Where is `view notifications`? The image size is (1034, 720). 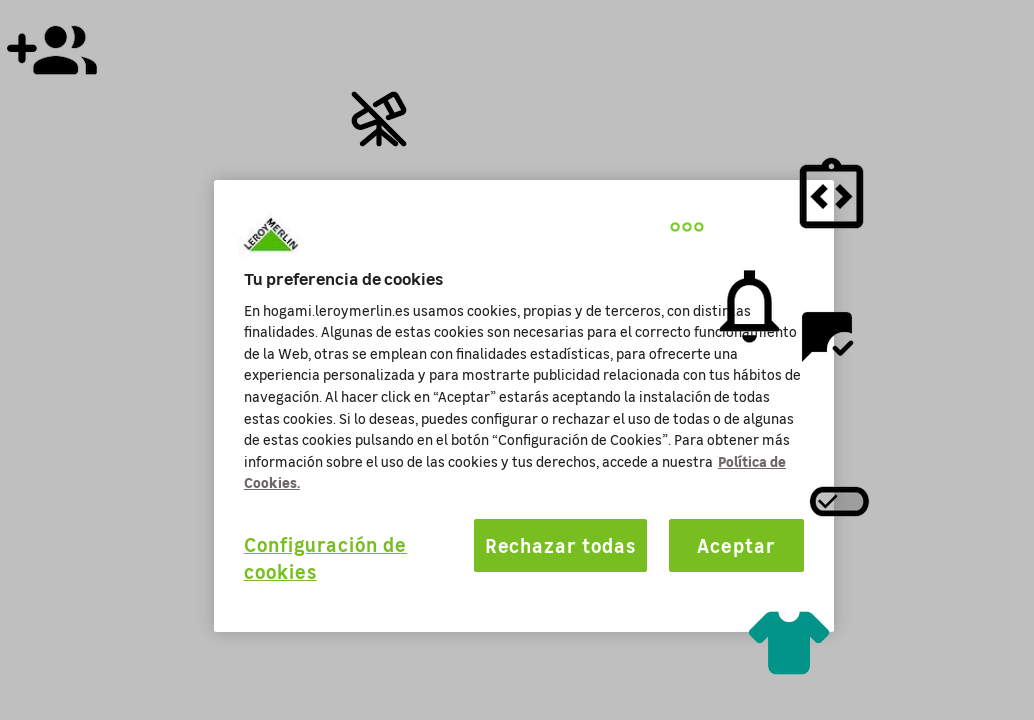 view notifications is located at coordinates (749, 305).